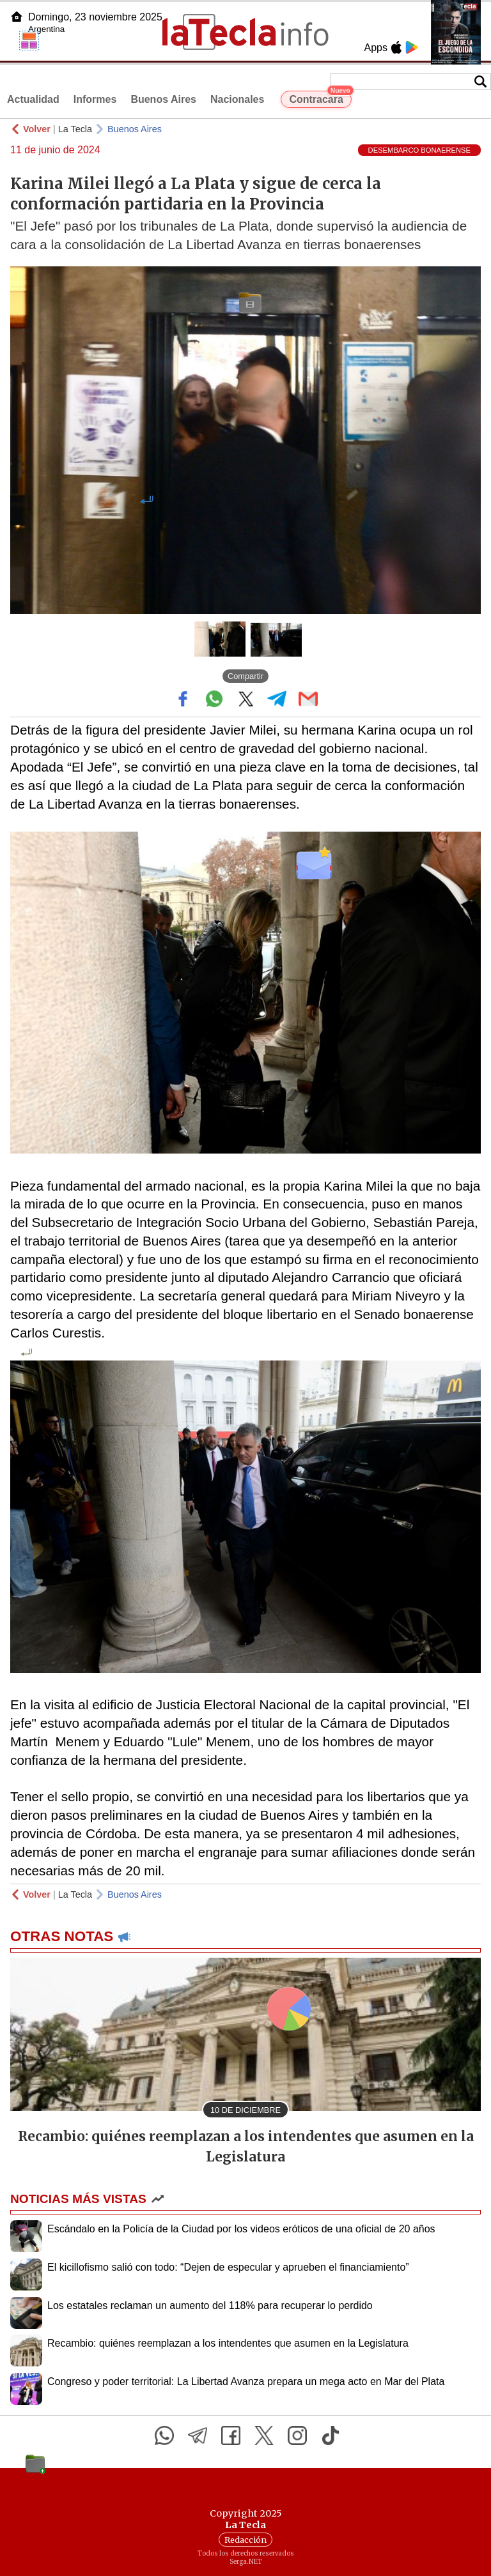 This screenshot has width=491, height=2576. I want to click on create a new folder, so click(35, 2464).